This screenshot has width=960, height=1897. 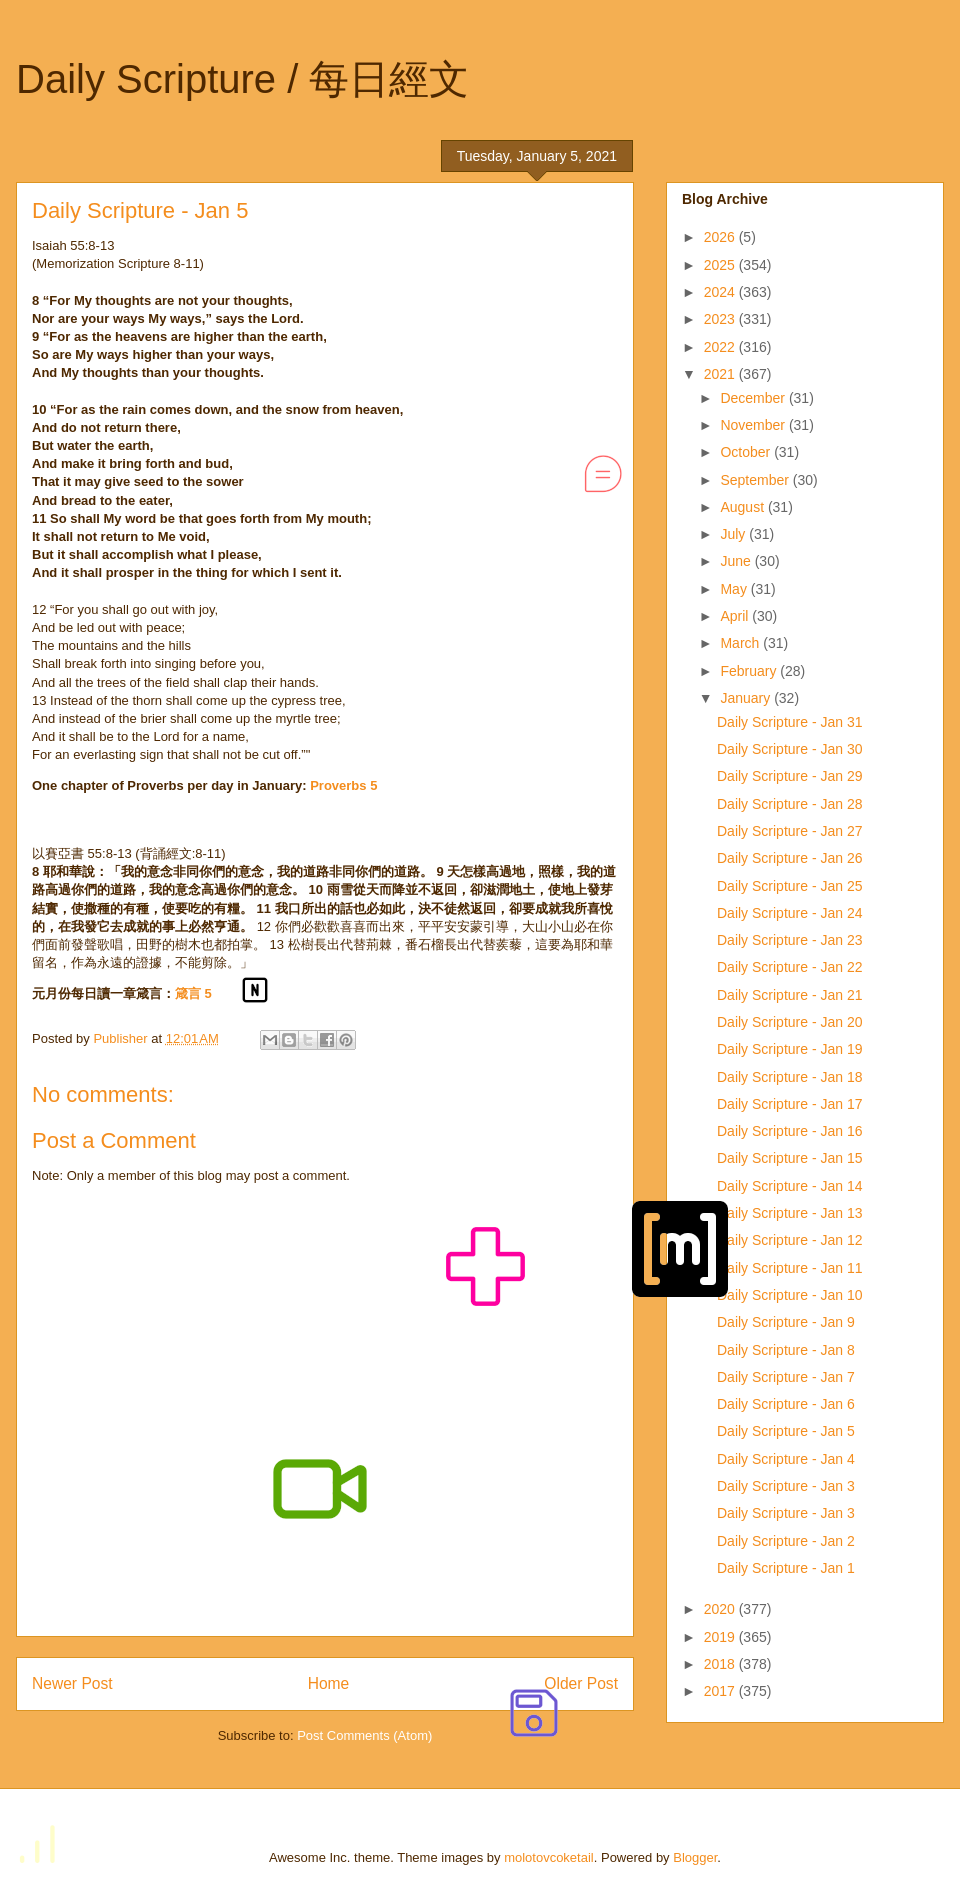 What do you see at coordinates (55, 1833) in the screenshot?
I see `indicates medium cellular signal strength` at bounding box center [55, 1833].